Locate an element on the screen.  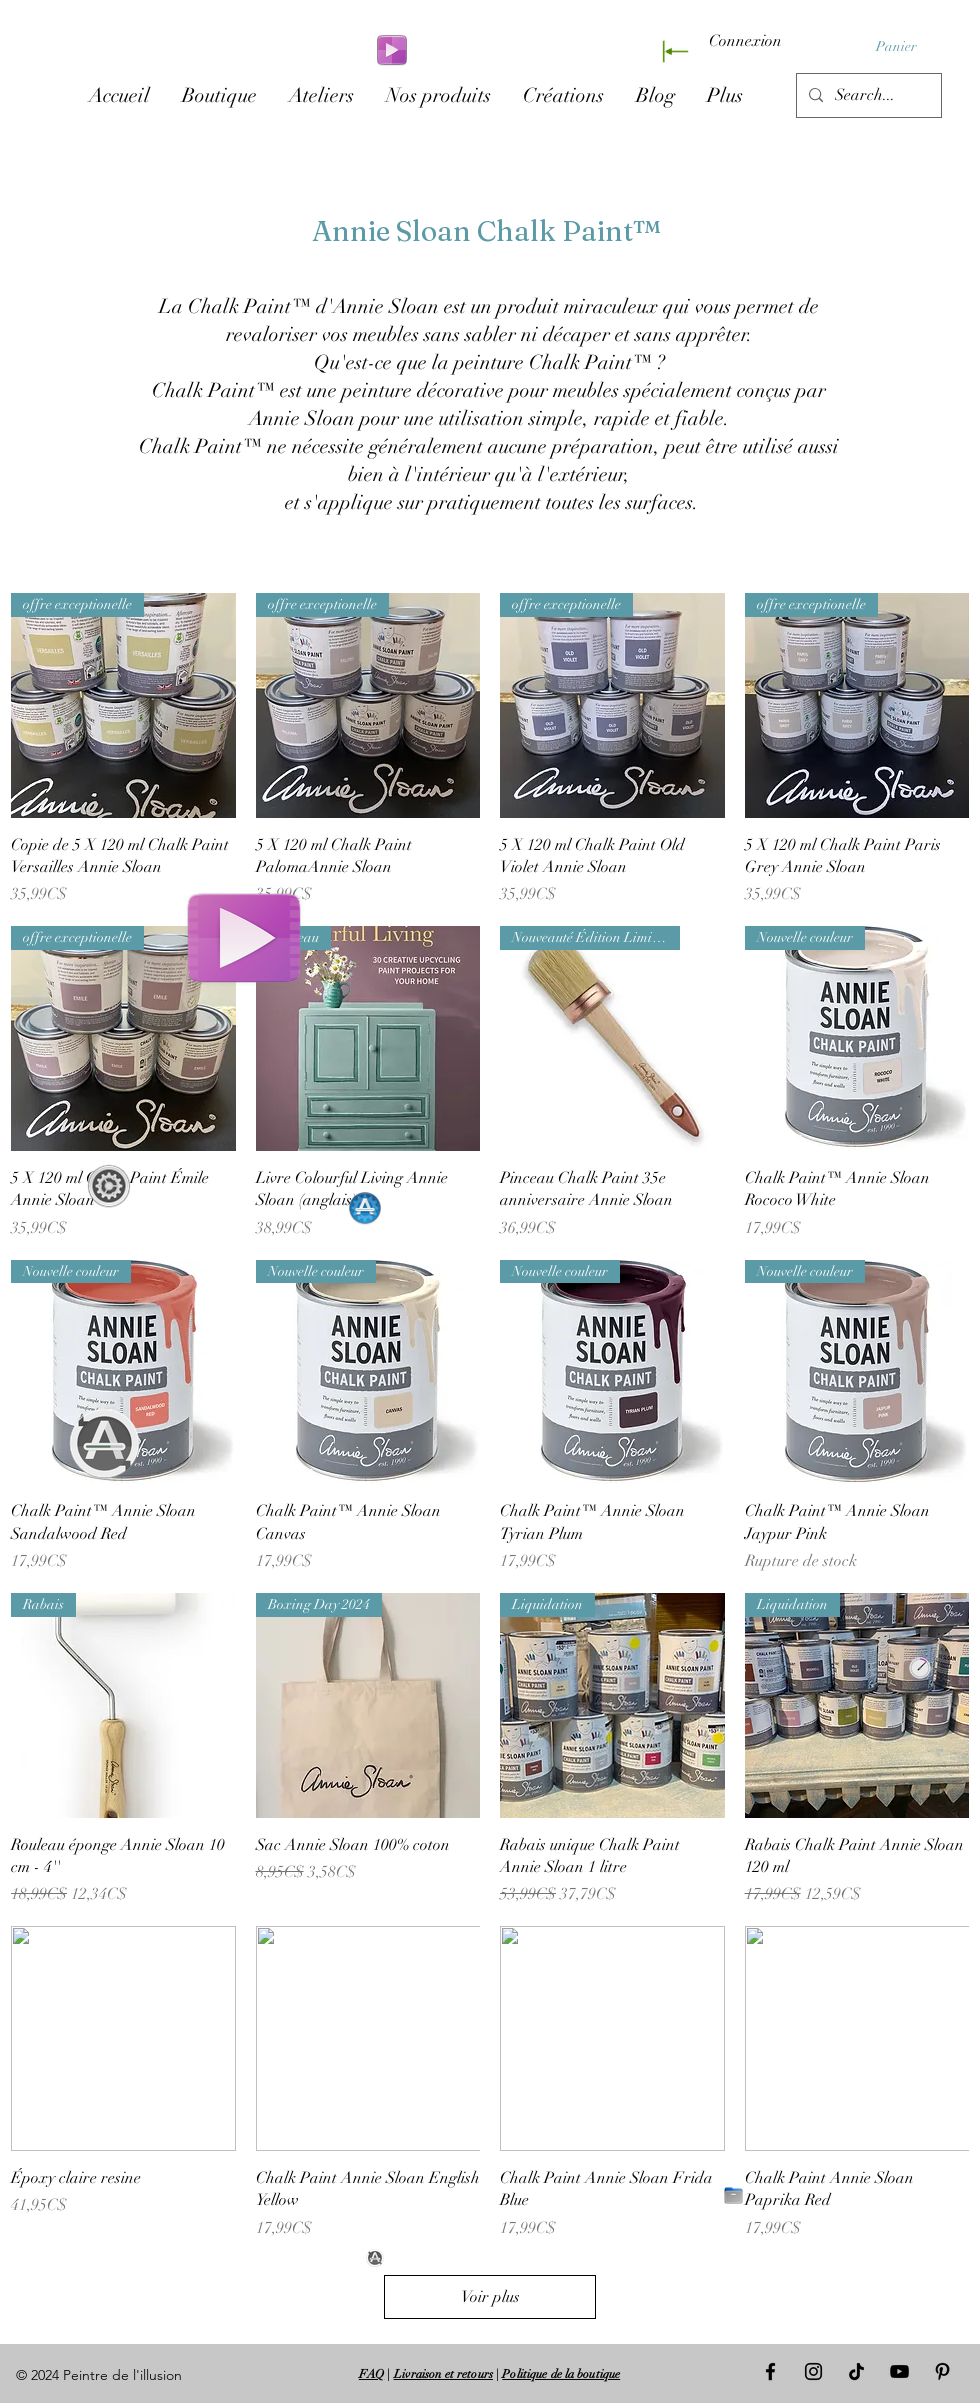
access media codec settings is located at coordinates (392, 50).